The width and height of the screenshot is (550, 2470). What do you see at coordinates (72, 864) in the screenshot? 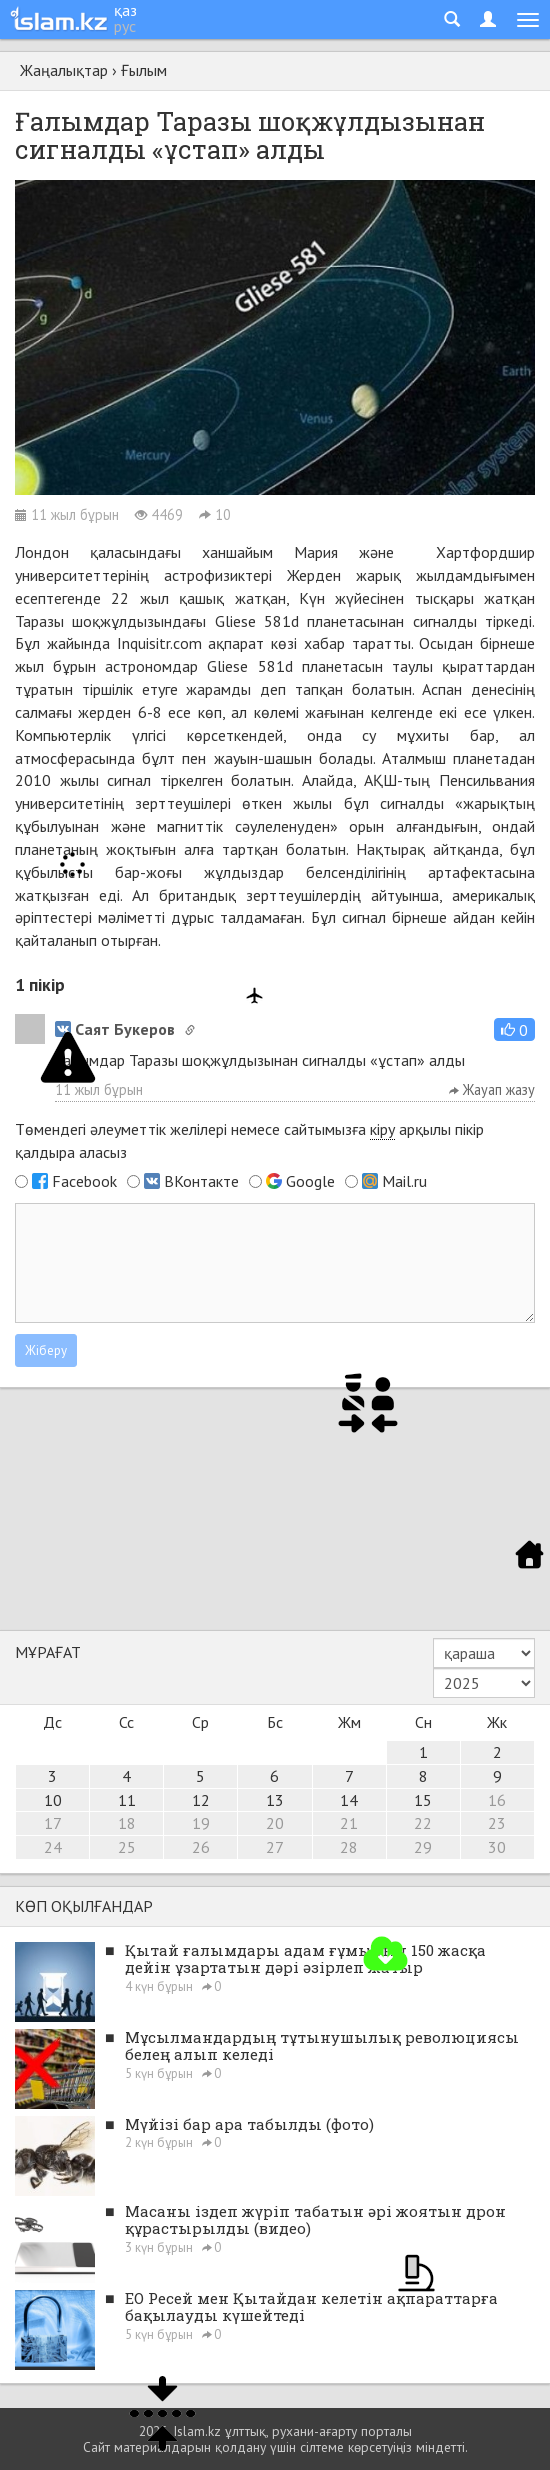
I see `indicates content is loading` at bounding box center [72, 864].